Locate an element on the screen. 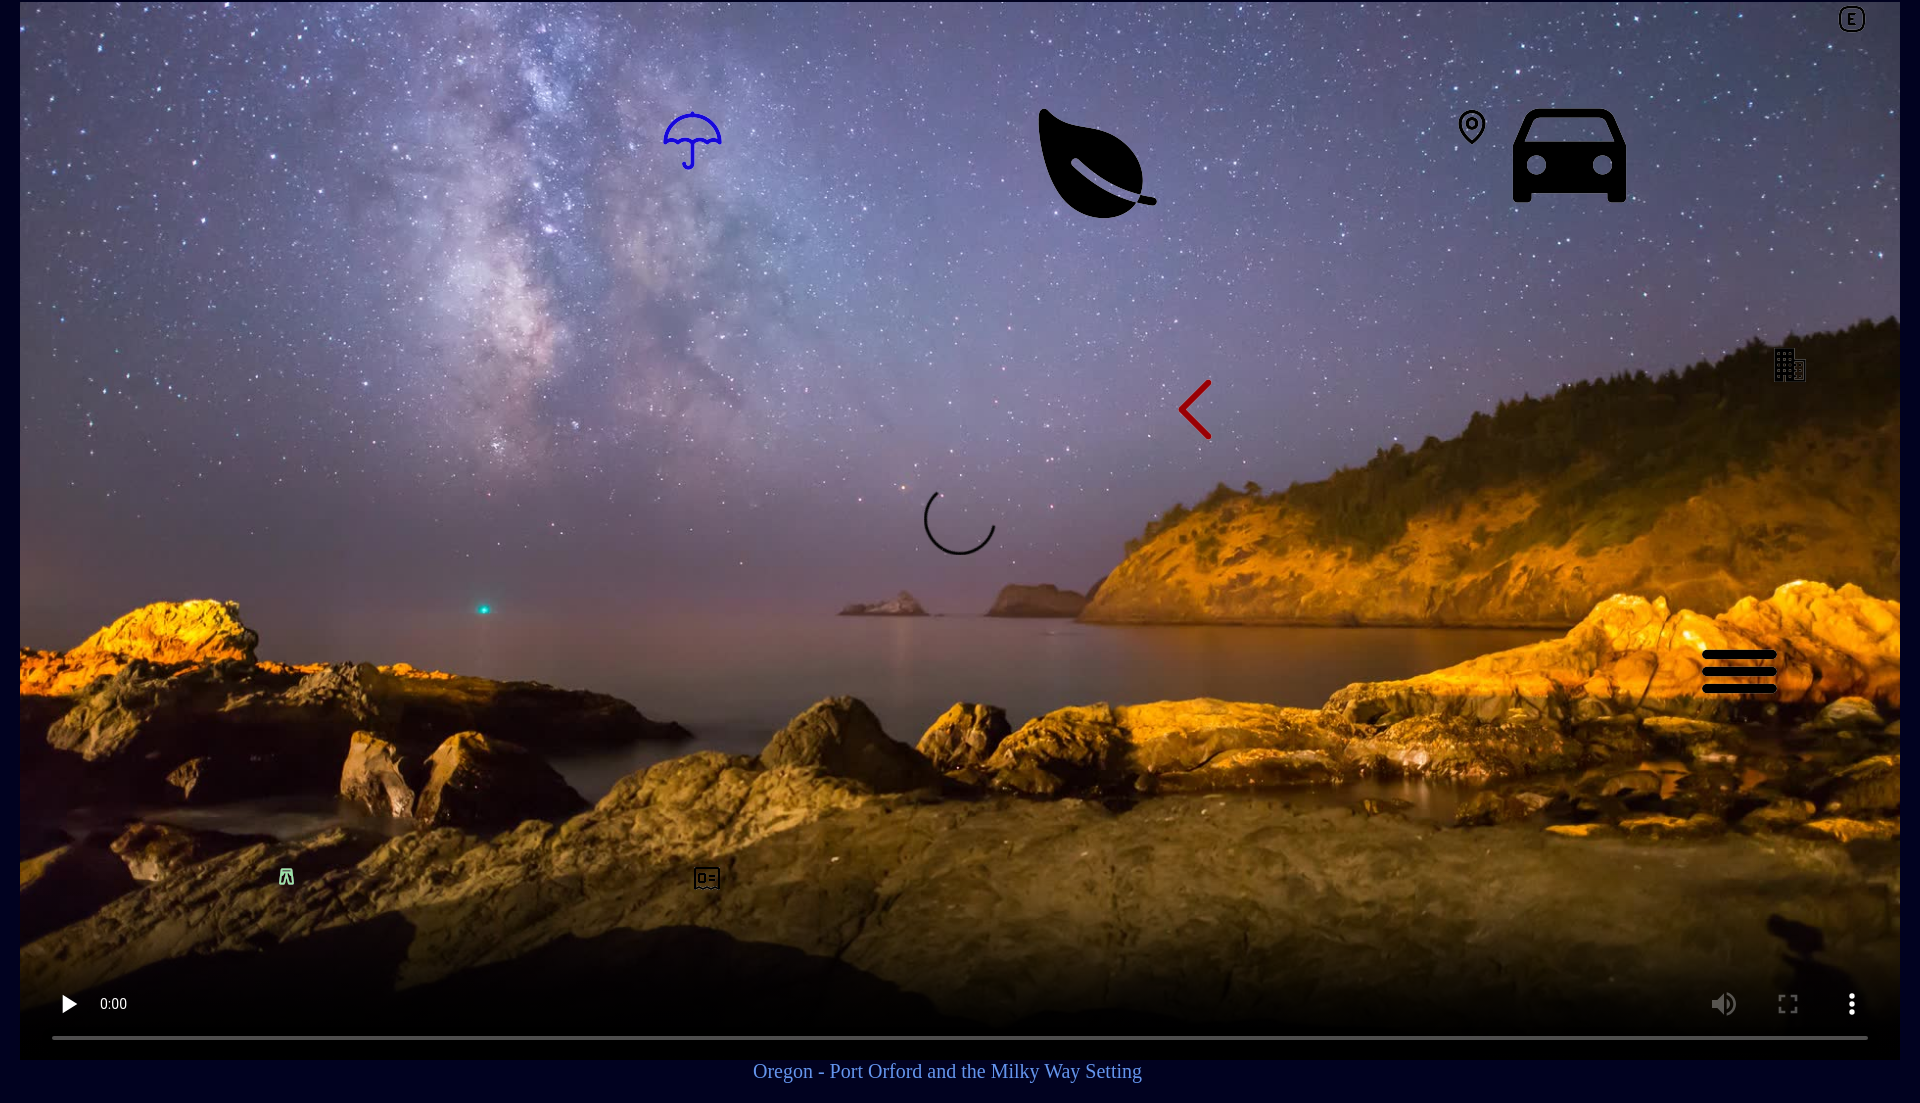  open navigation menu is located at coordinates (1739, 671).